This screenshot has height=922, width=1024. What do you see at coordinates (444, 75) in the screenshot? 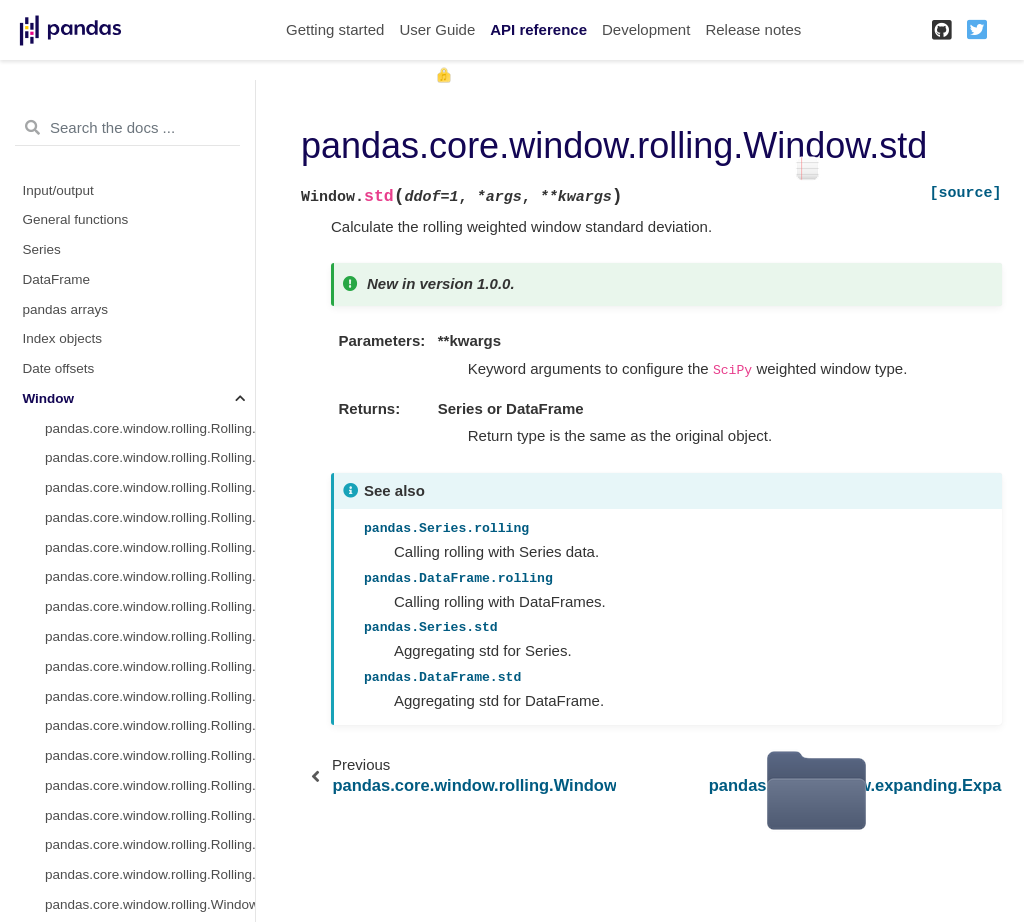
I see `open EarTag music tagging application` at bounding box center [444, 75].